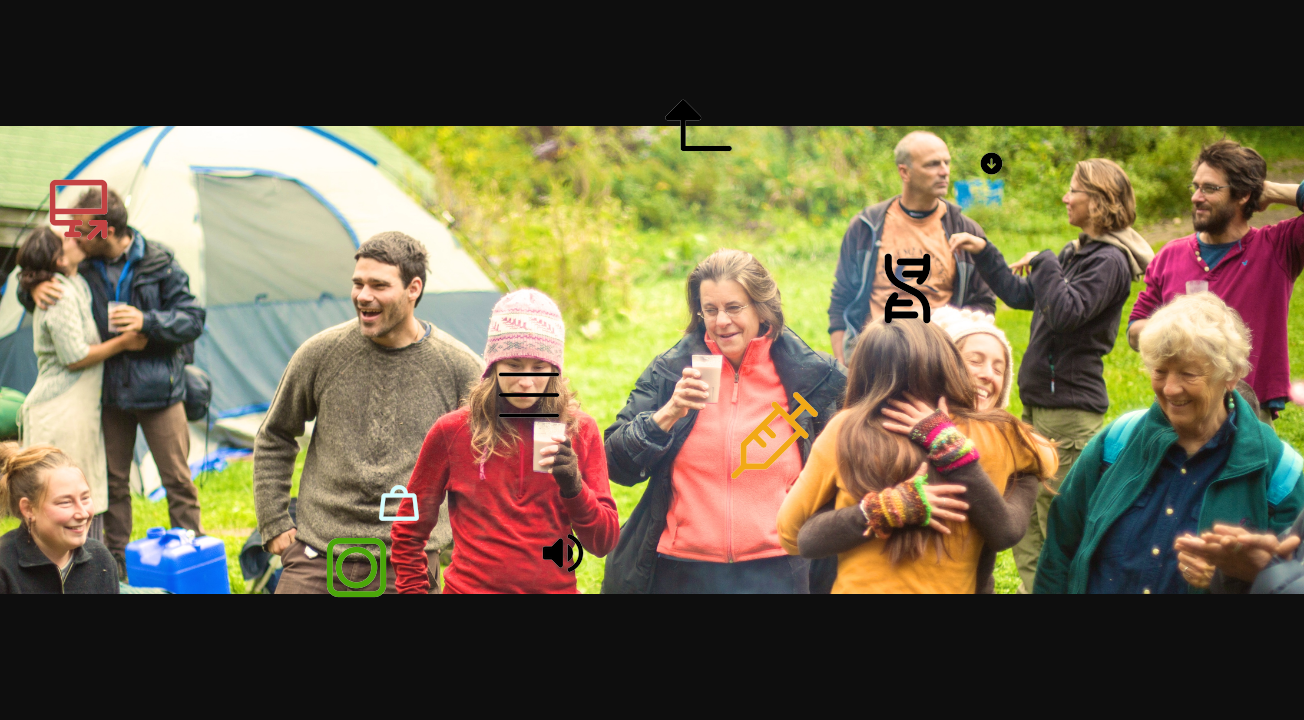  Describe the element at coordinates (78, 208) in the screenshot. I see `share content from your desktop computer` at that location.